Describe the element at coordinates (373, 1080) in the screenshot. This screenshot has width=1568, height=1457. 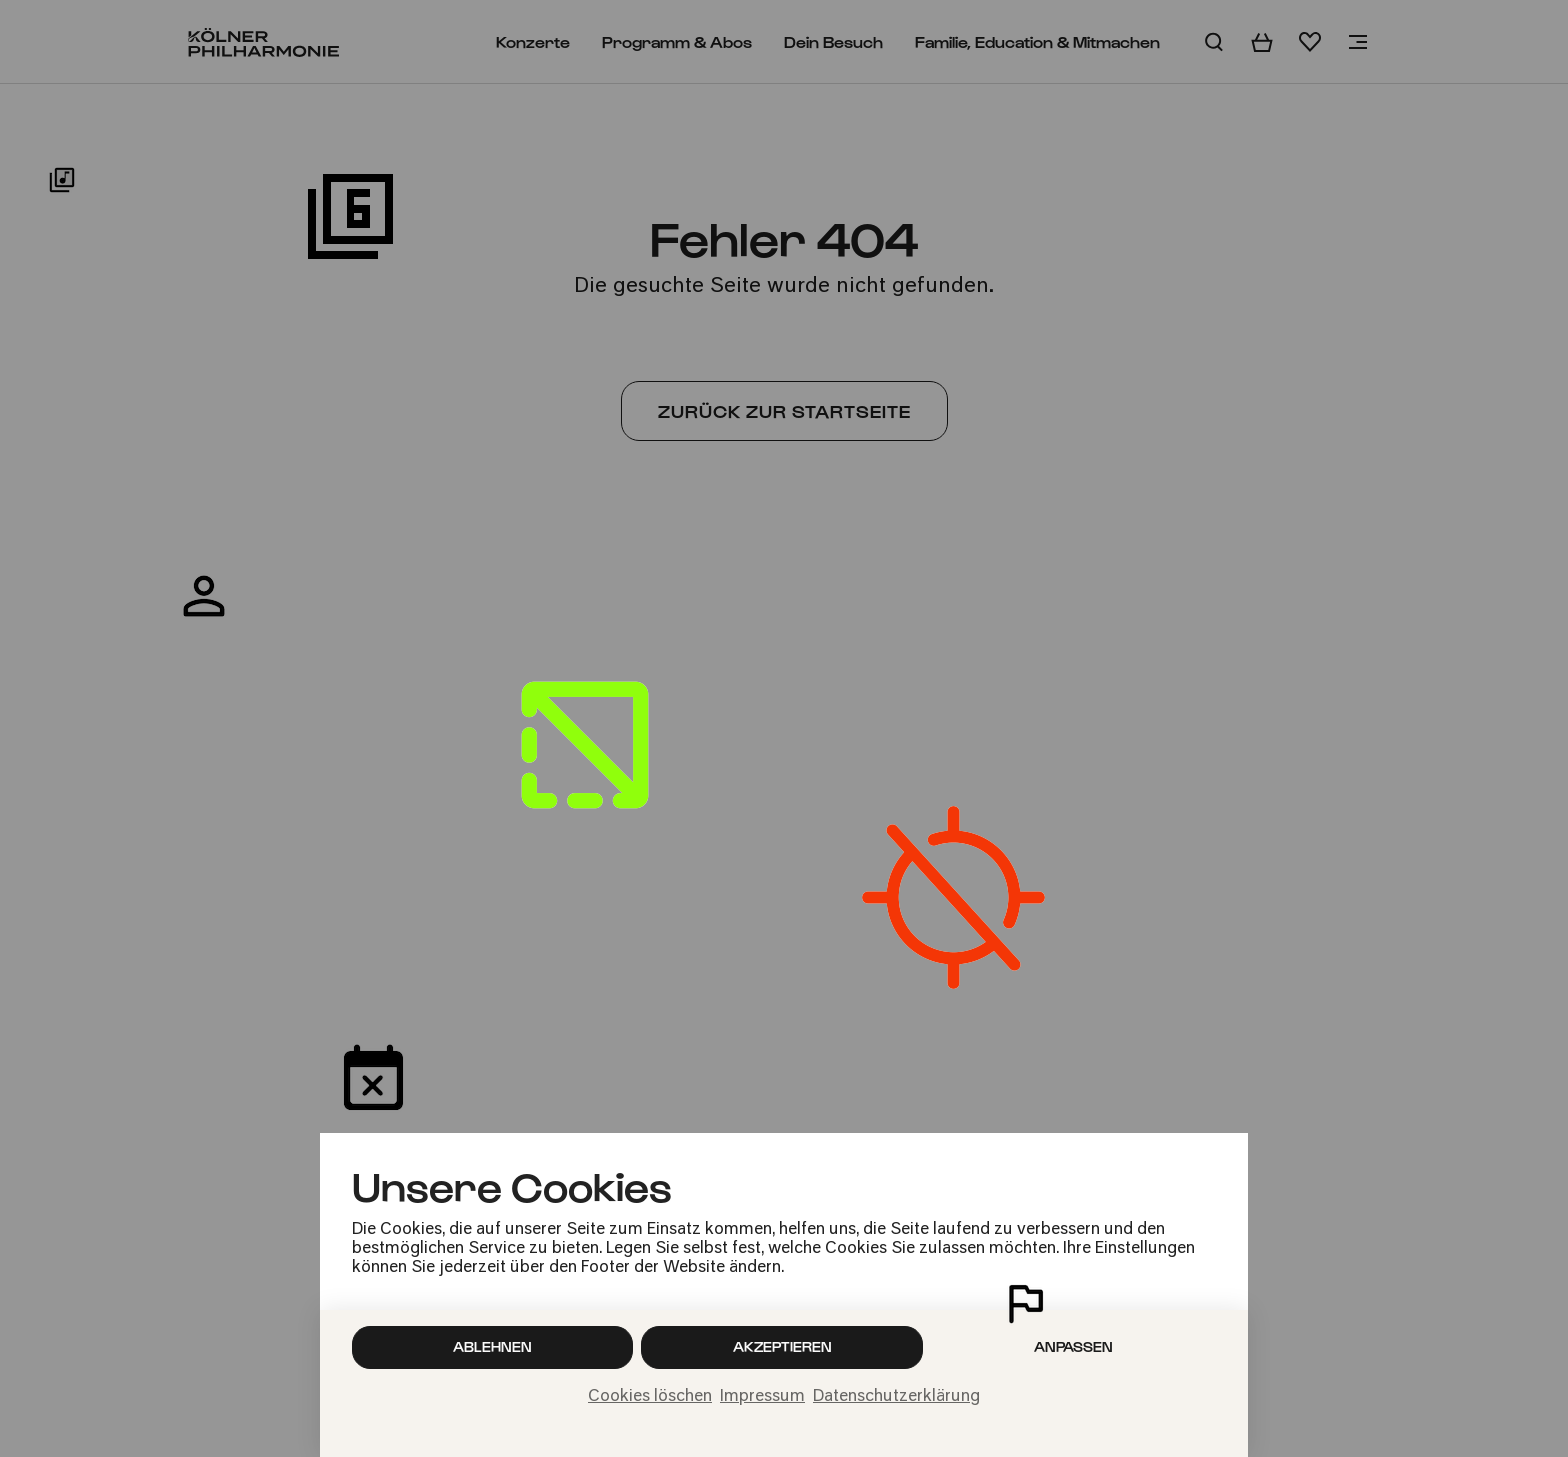
I see `a cancelled or unavailable calendar event` at that location.